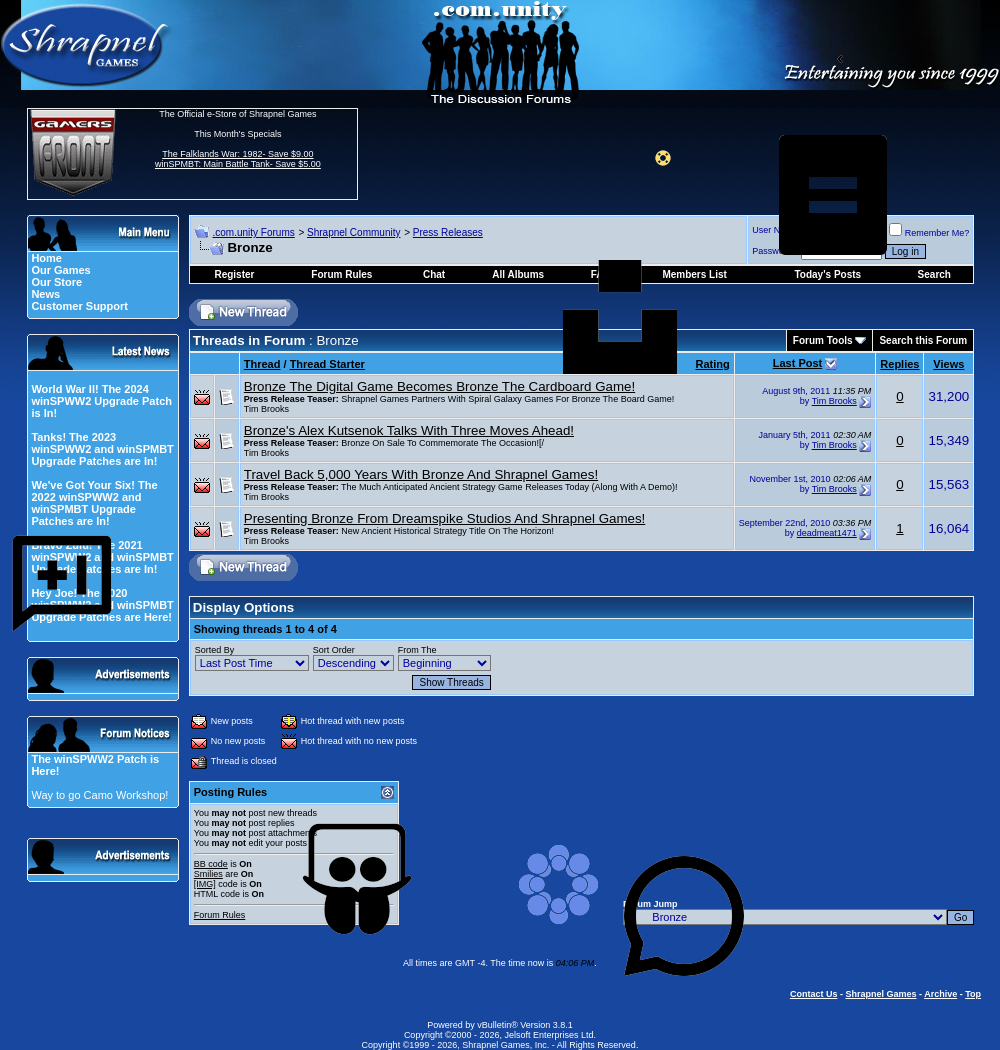  Describe the element at coordinates (833, 195) in the screenshot. I see `view invoice or billing details` at that location.